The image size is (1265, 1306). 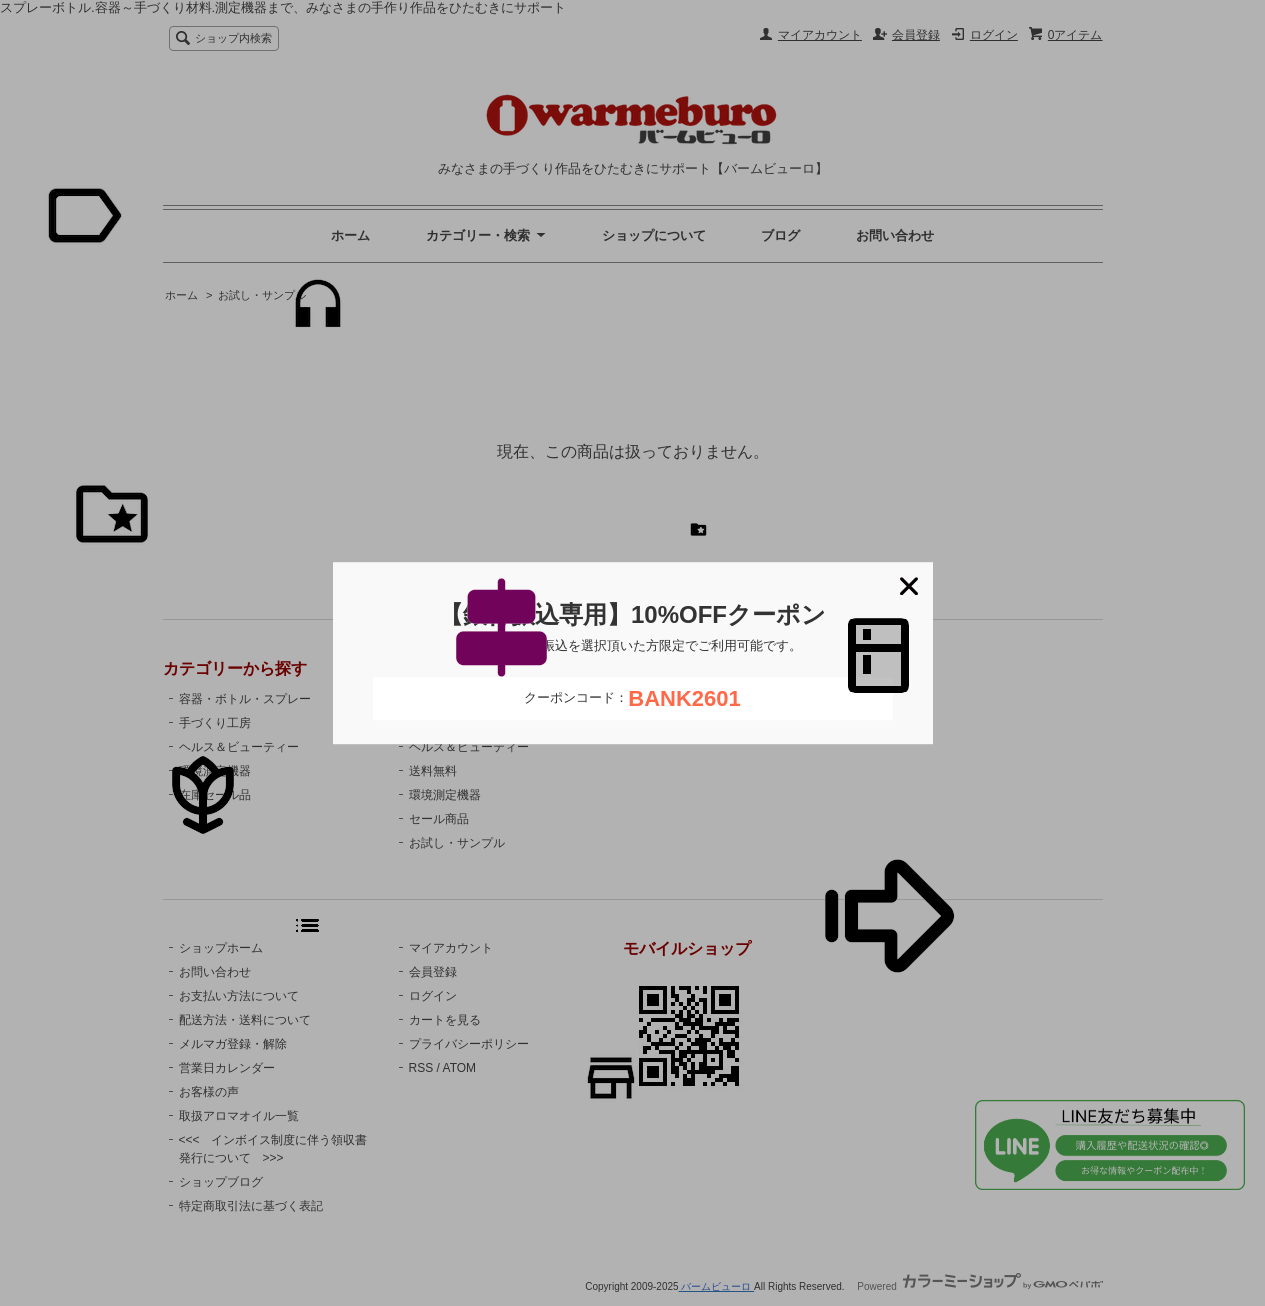 I want to click on align objects to horizontal center, so click(x=501, y=627).